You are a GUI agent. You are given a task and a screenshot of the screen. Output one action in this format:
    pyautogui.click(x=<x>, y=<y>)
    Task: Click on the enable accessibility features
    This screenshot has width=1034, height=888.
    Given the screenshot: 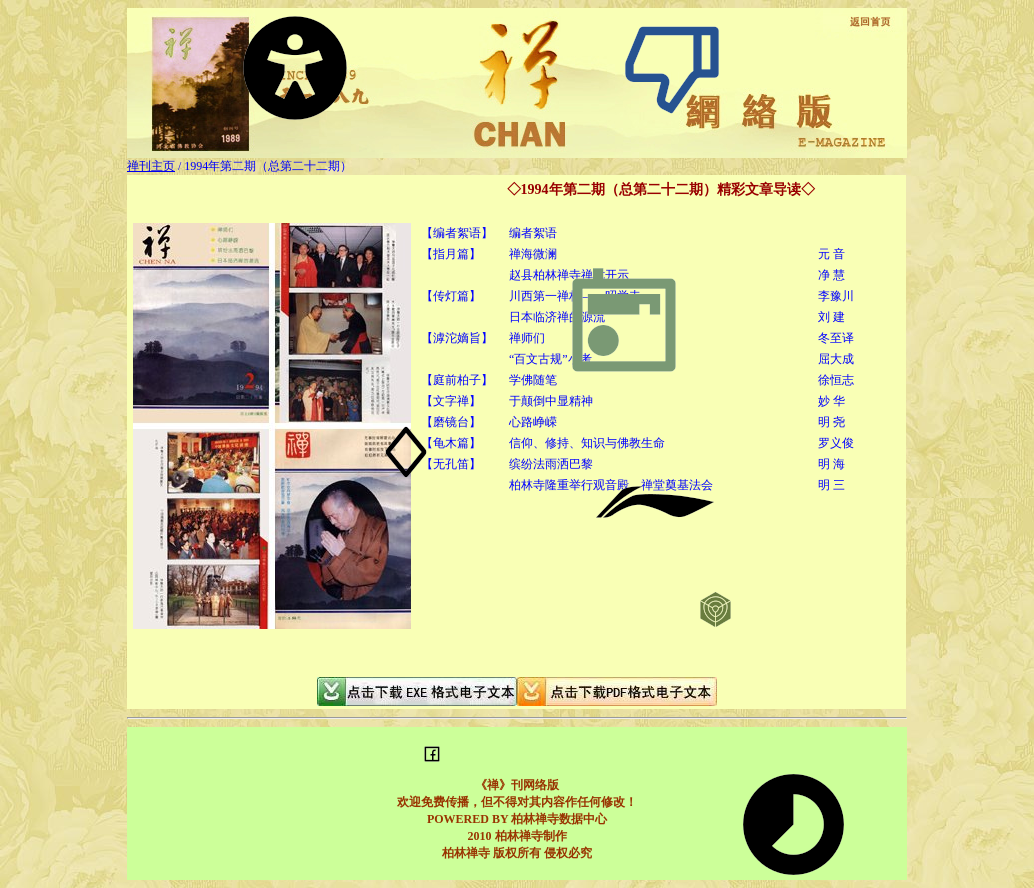 What is the action you would take?
    pyautogui.click(x=295, y=68)
    